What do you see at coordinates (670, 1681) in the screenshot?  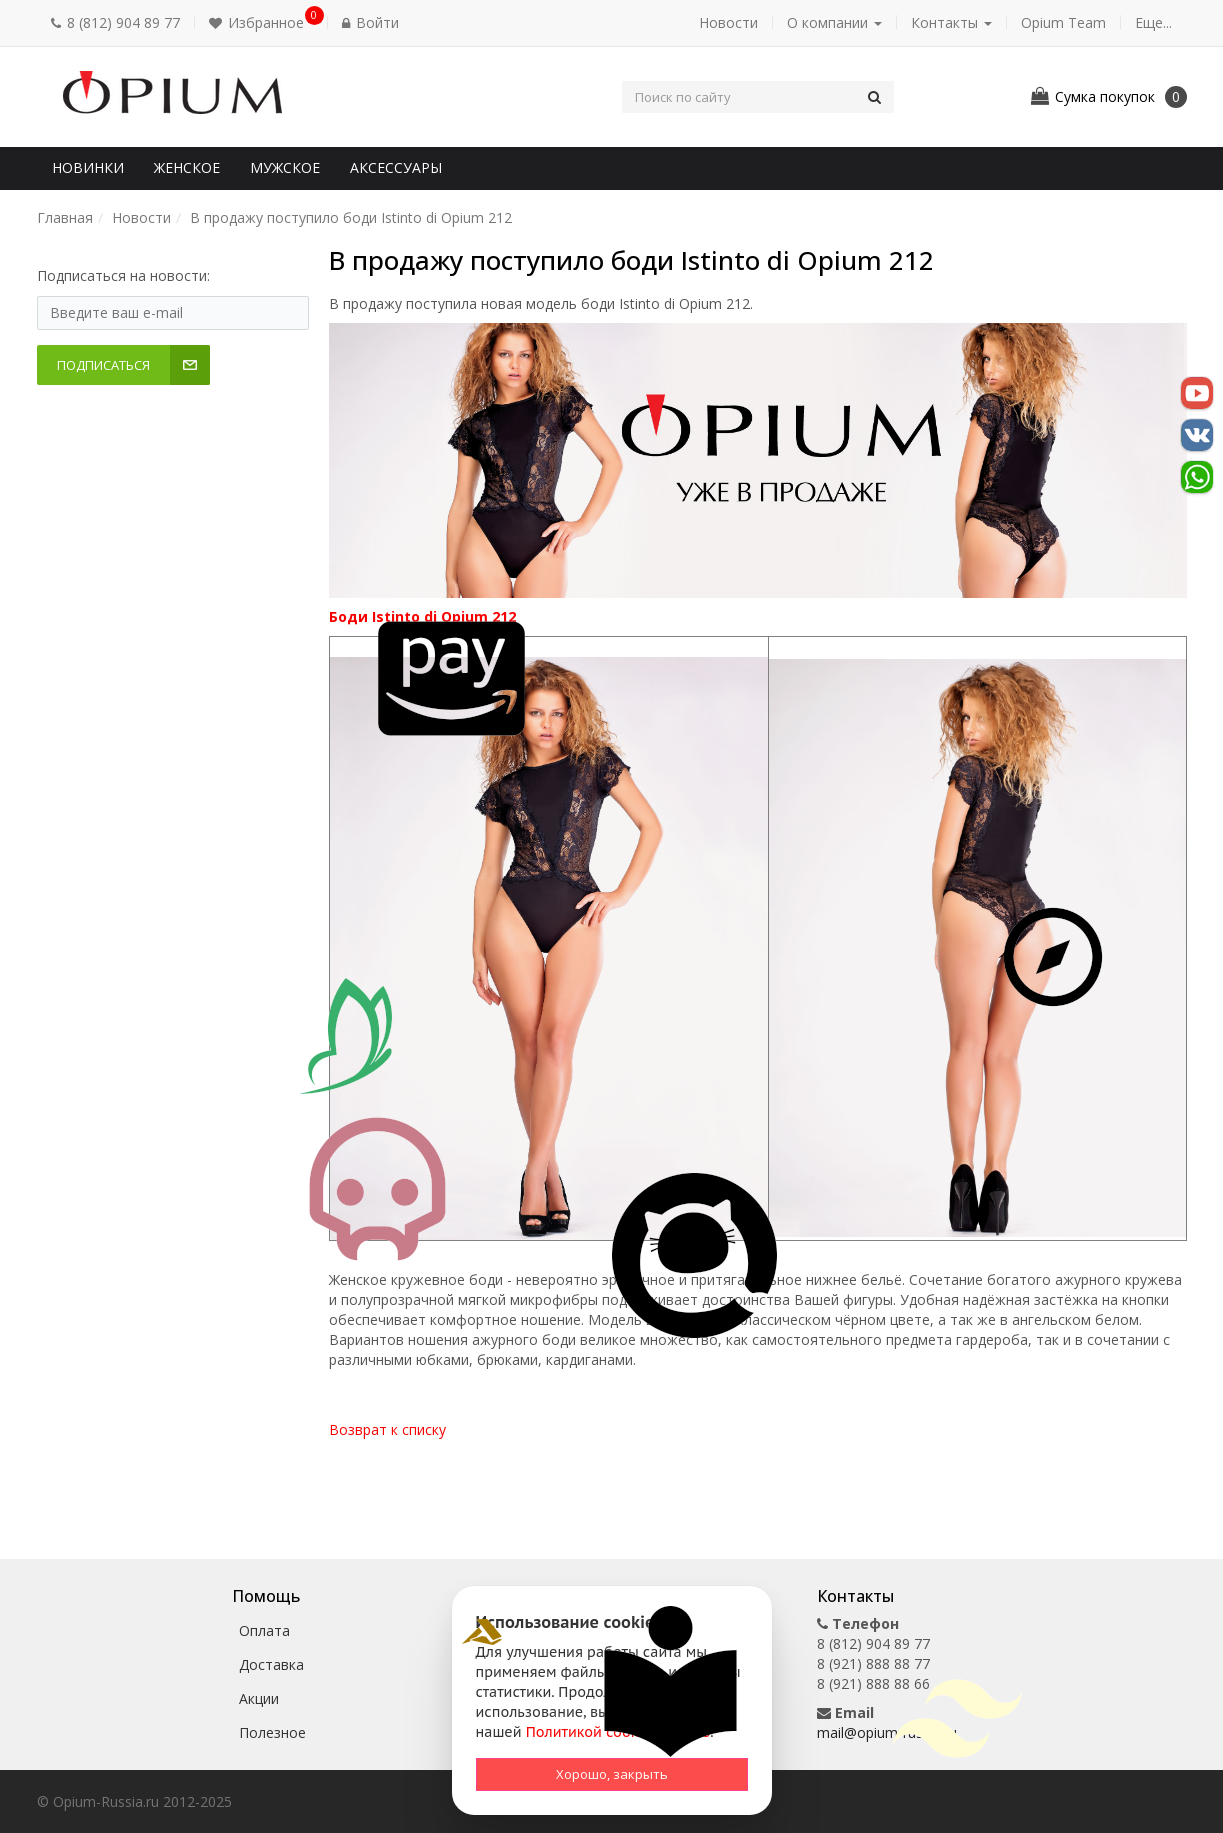 I see `electron-builder logo` at bounding box center [670, 1681].